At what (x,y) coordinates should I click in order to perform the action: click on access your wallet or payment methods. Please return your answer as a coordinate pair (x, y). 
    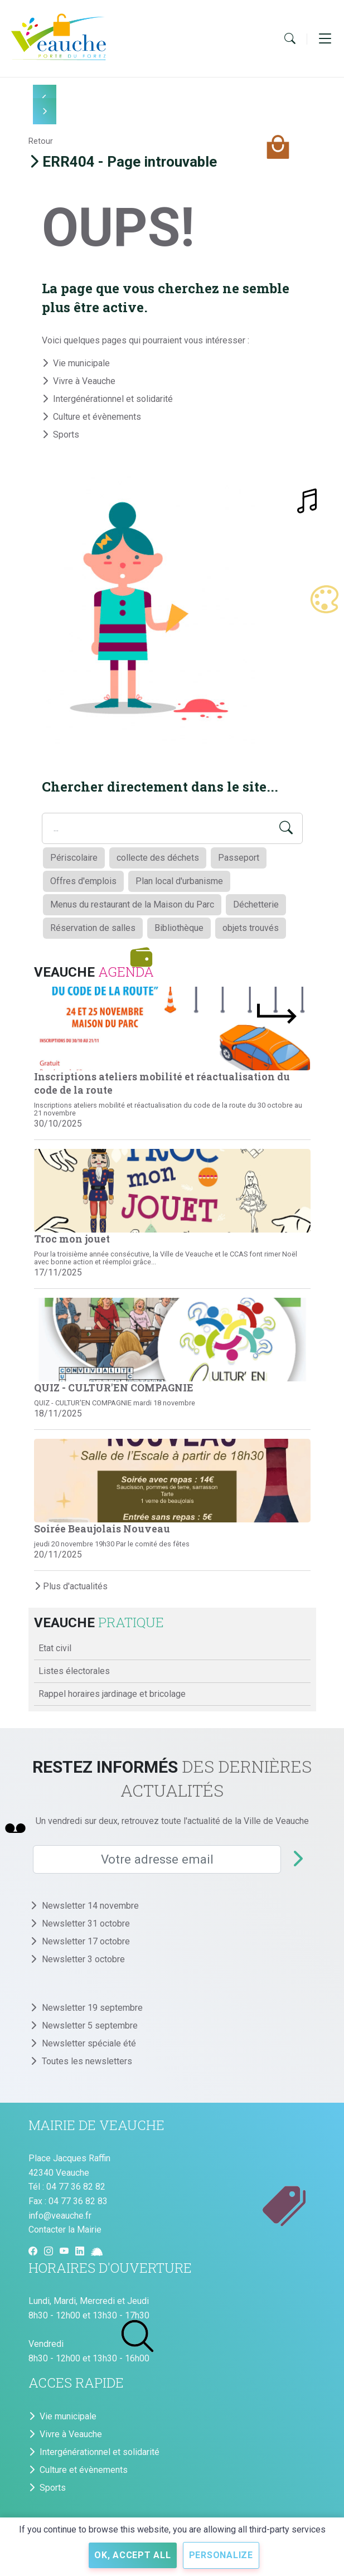
    Looking at the image, I should click on (141, 957).